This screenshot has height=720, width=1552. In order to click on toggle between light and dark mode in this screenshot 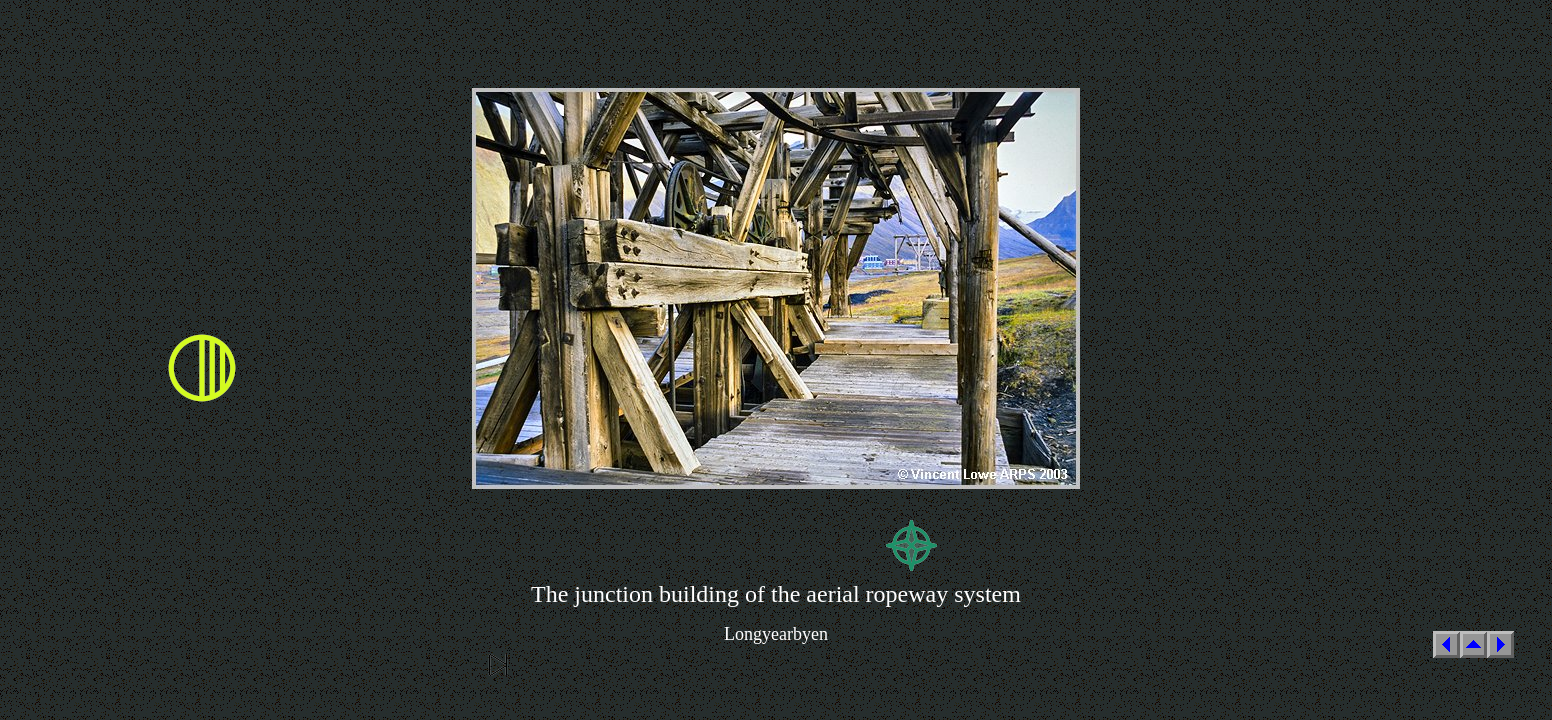, I will do `click(202, 368)`.